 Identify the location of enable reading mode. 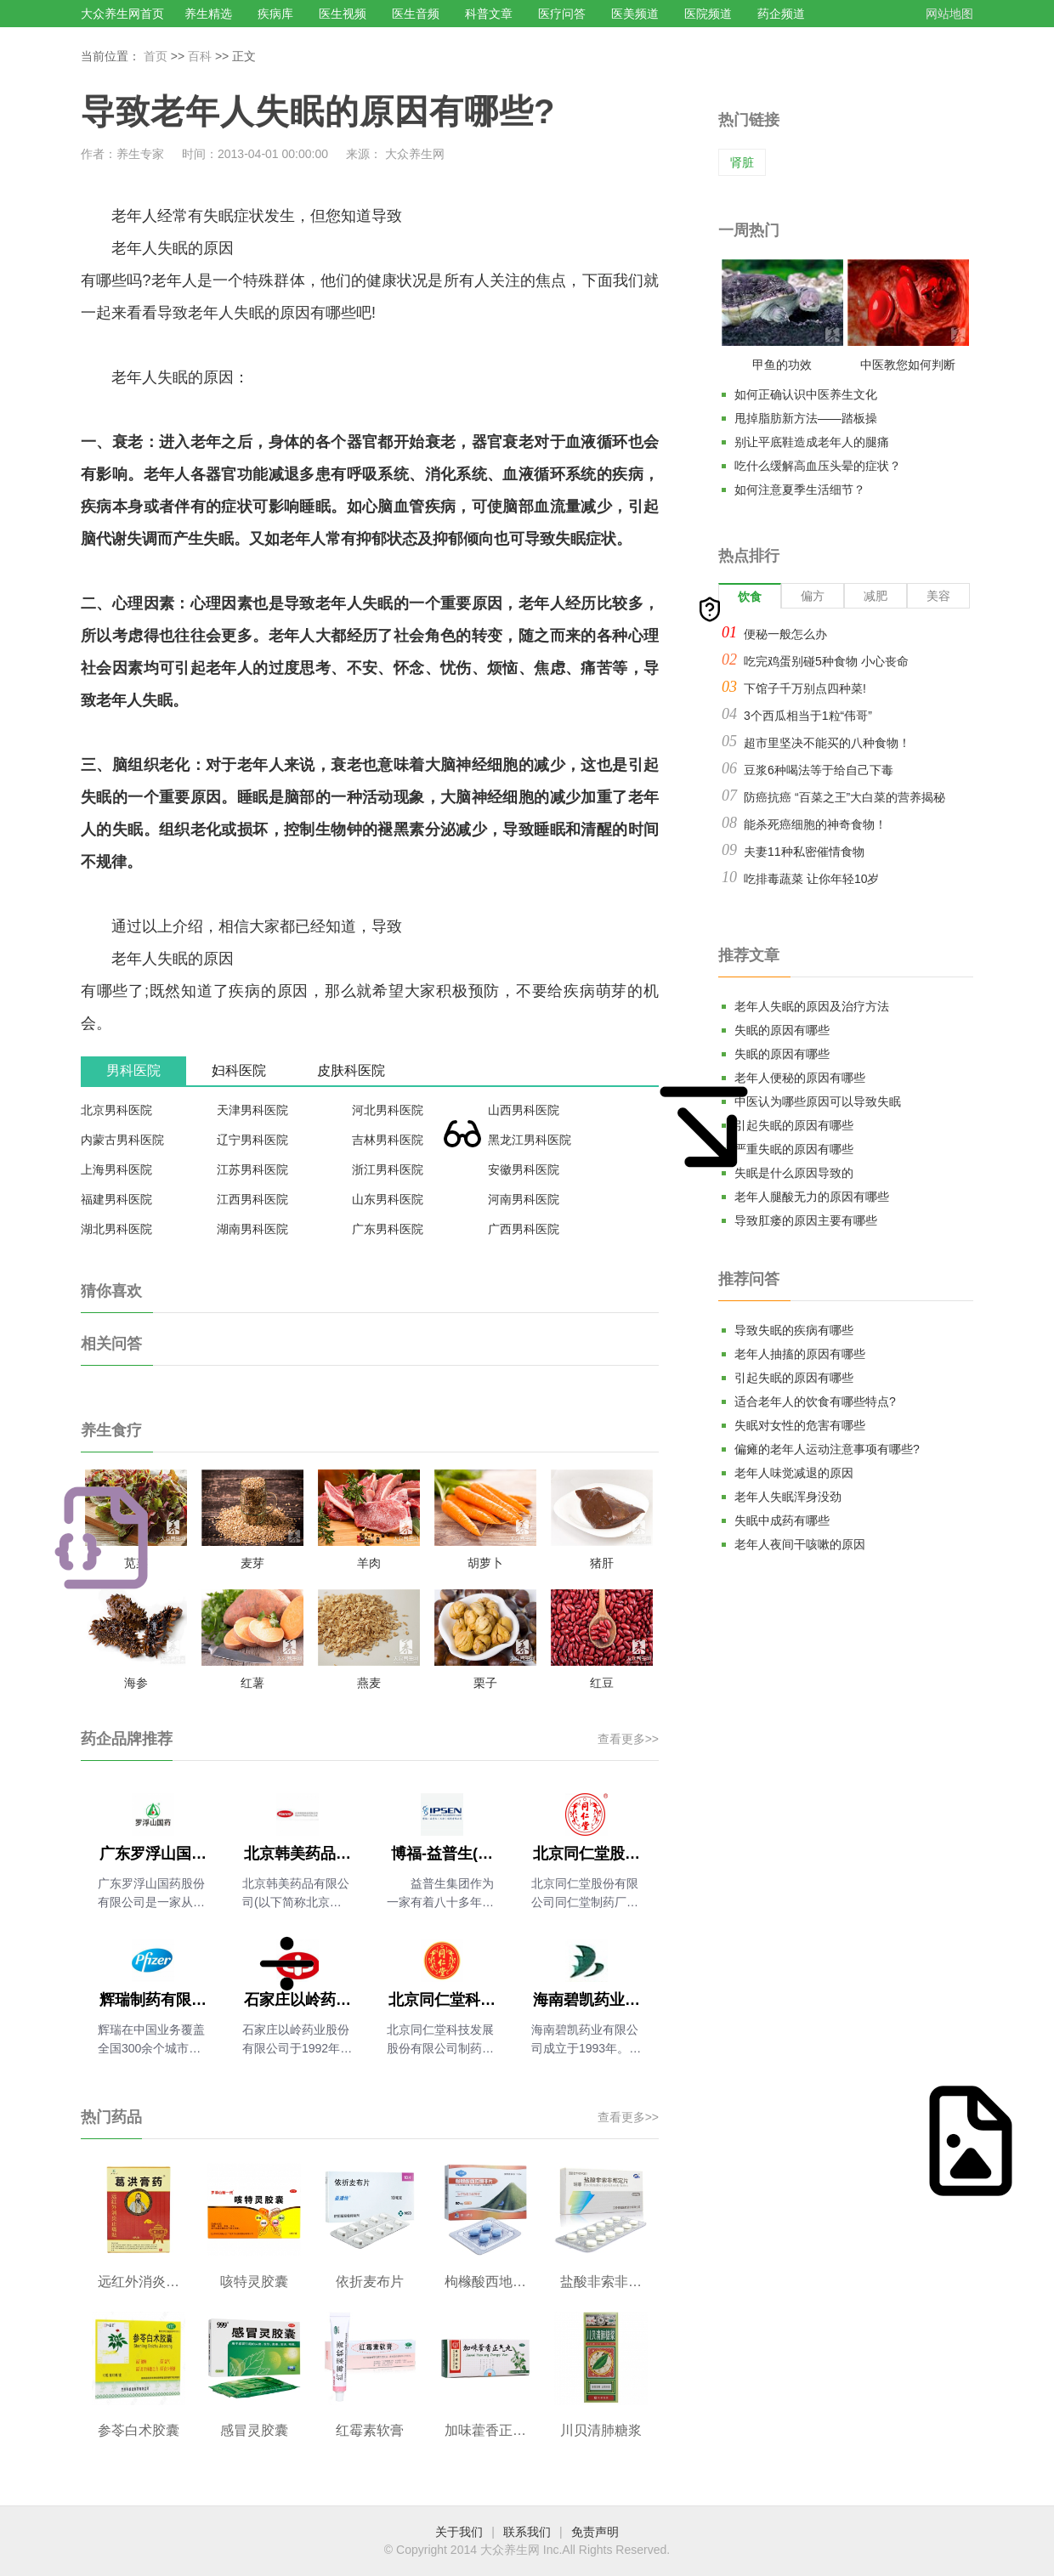
(462, 1134).